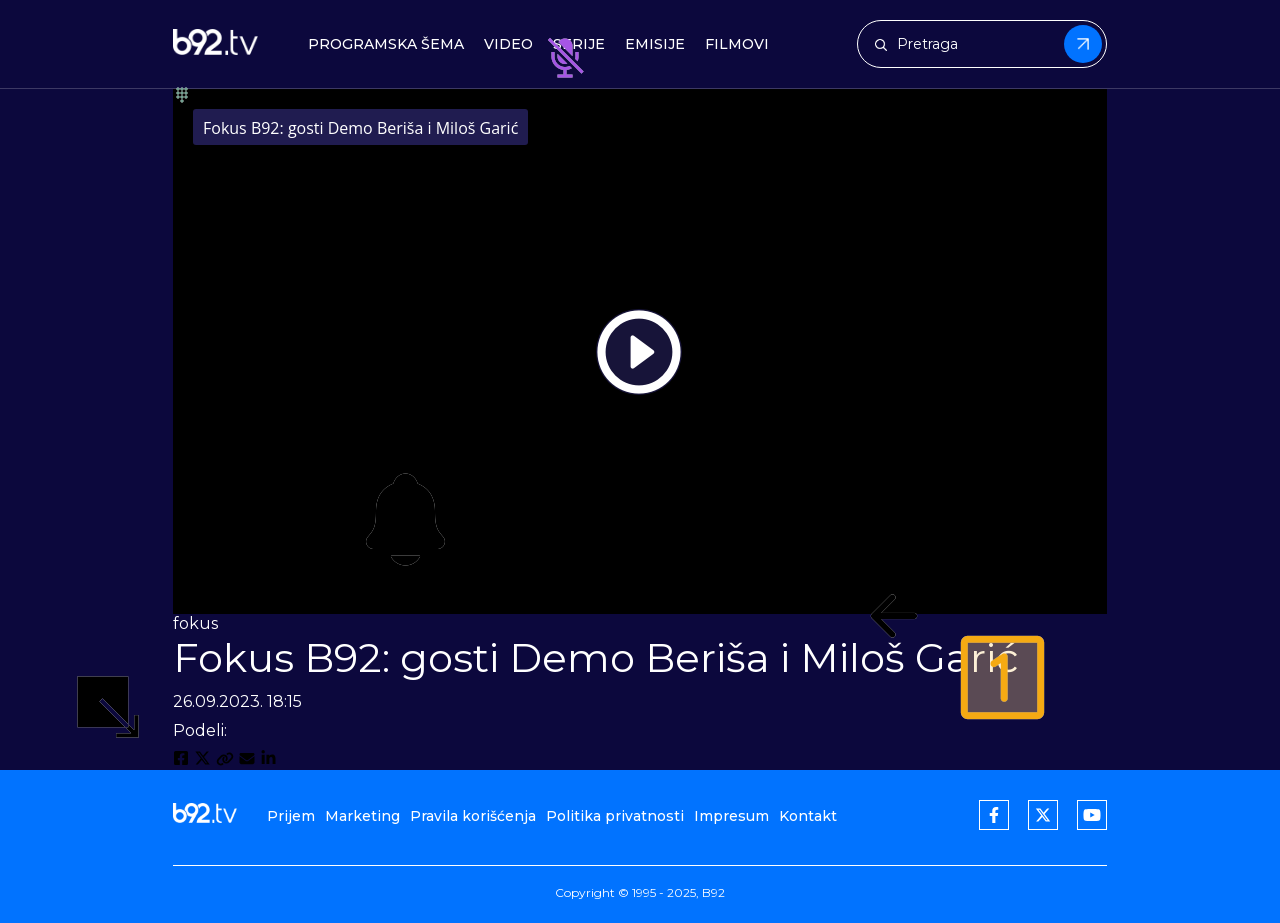  Describe the element at coordinates (894, 616) in the screenshot. I see `go back to the previous screen` at that location.